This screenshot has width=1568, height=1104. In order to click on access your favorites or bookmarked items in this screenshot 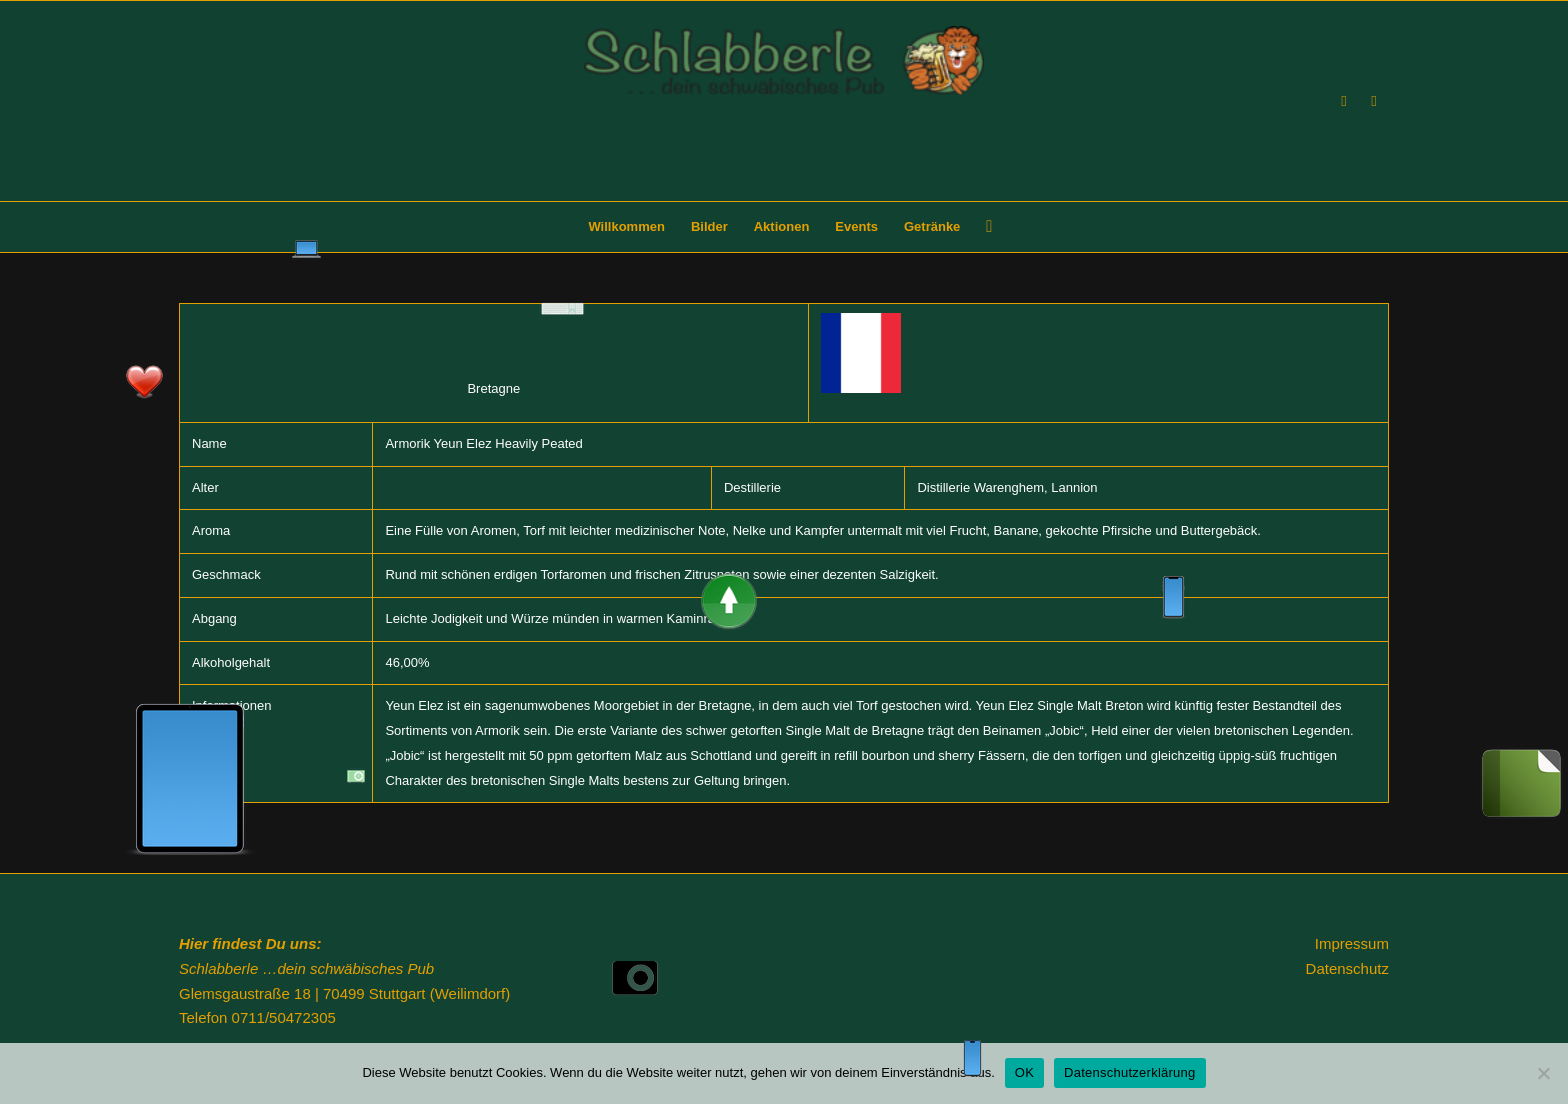, I will do `click(144, 379)`.